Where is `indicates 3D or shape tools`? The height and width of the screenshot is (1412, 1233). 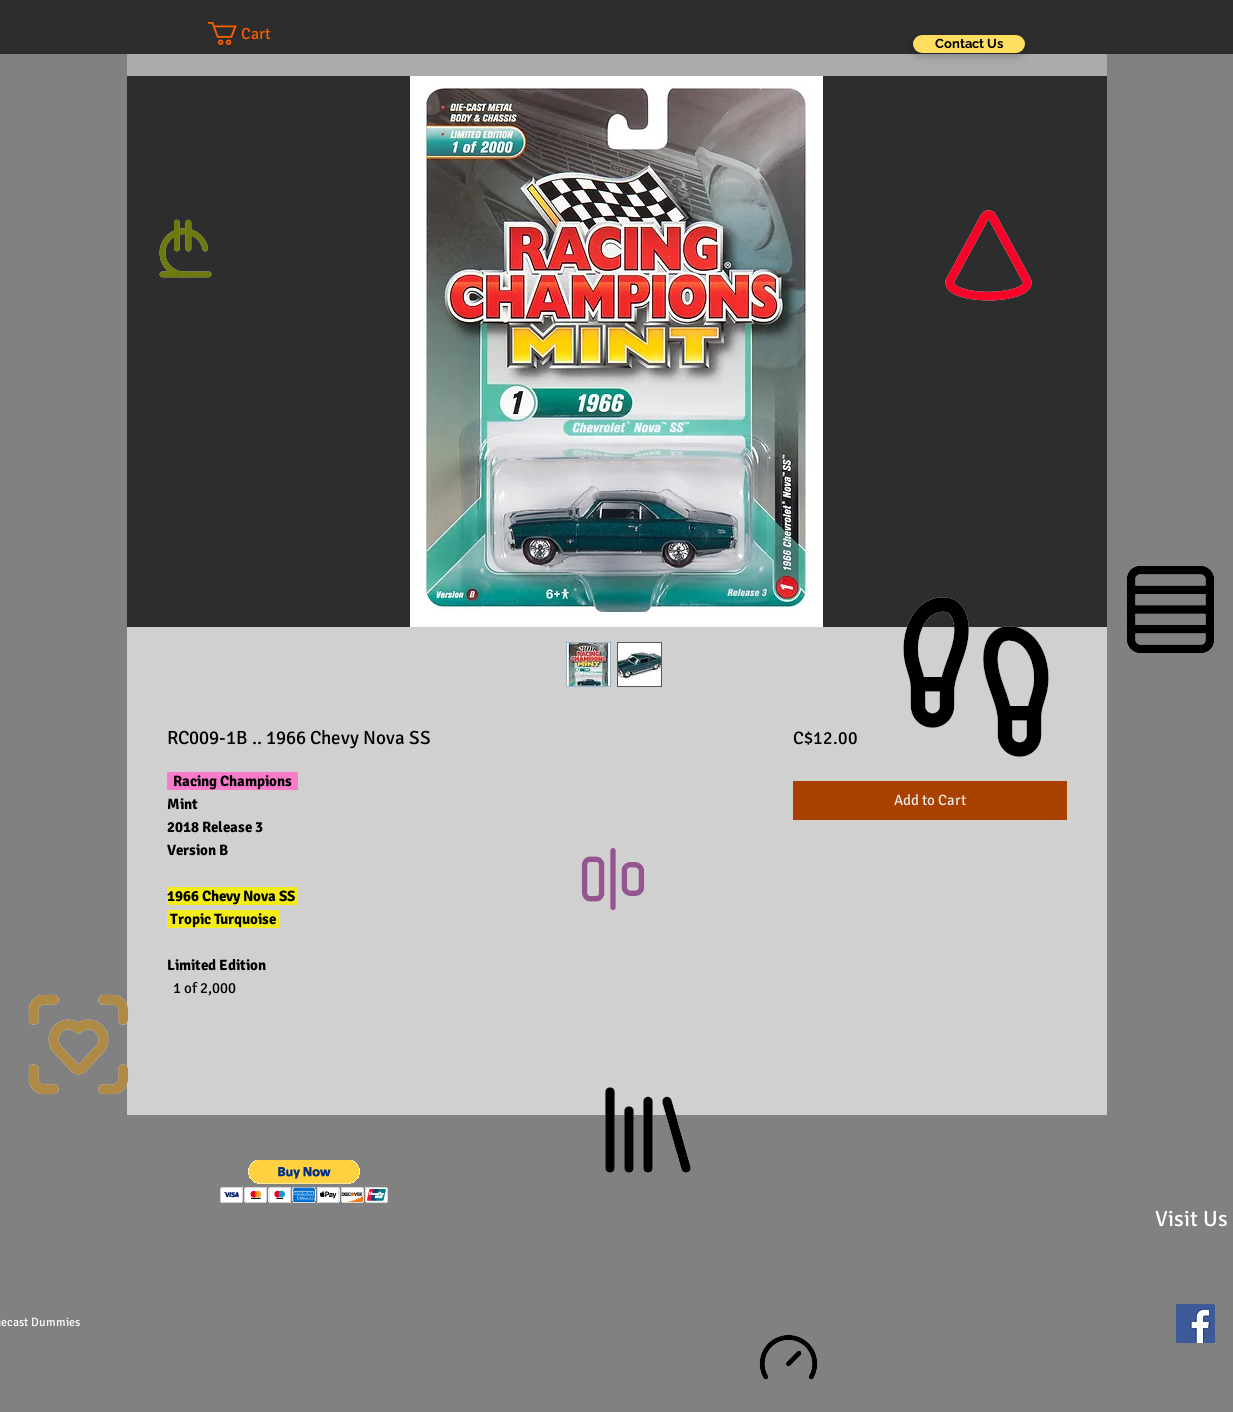
indicates 3D or shape tools is located at coordinates (988, 257).